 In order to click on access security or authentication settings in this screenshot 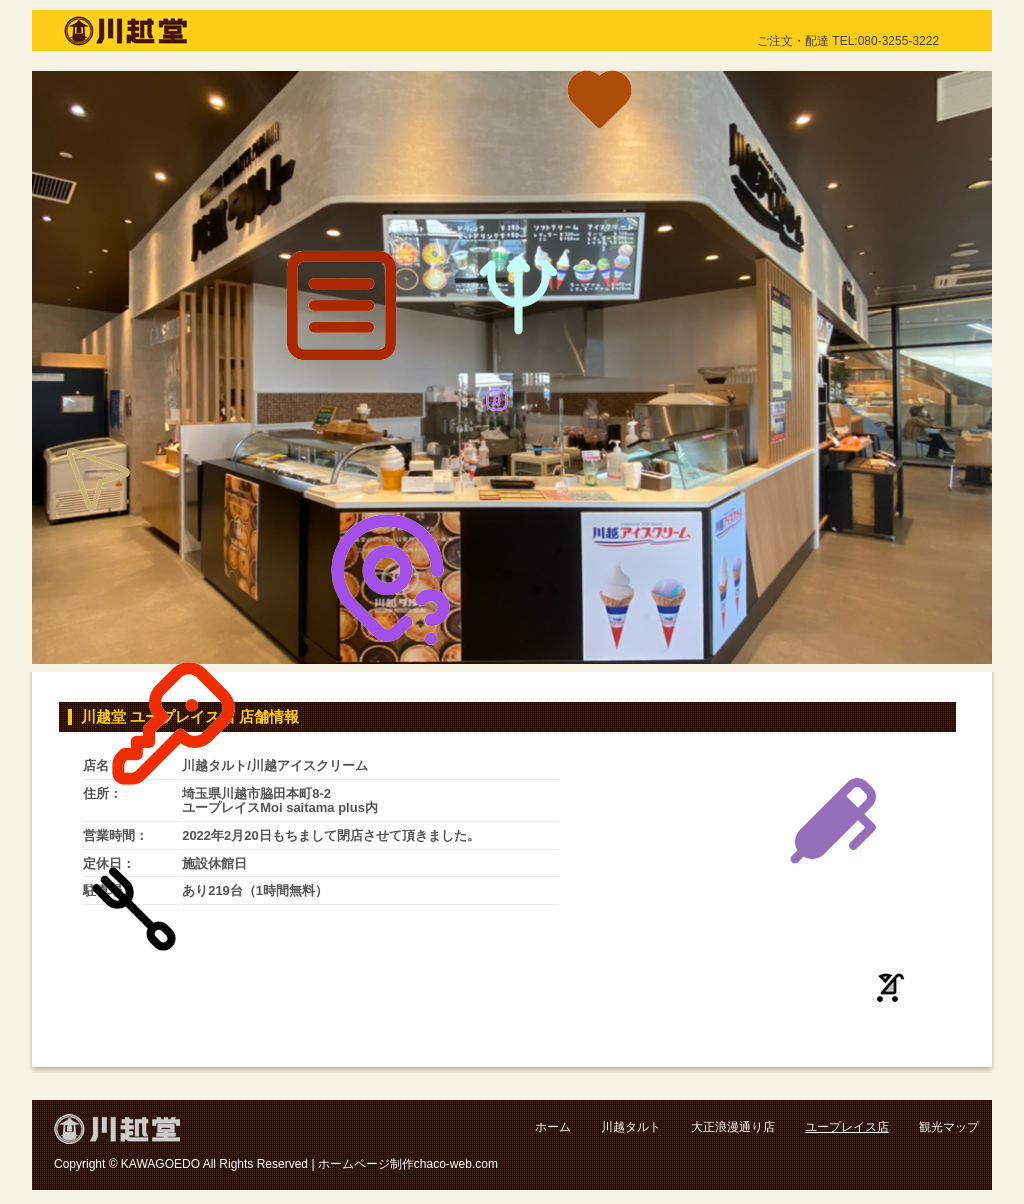, I will do `click(173, 723)`.